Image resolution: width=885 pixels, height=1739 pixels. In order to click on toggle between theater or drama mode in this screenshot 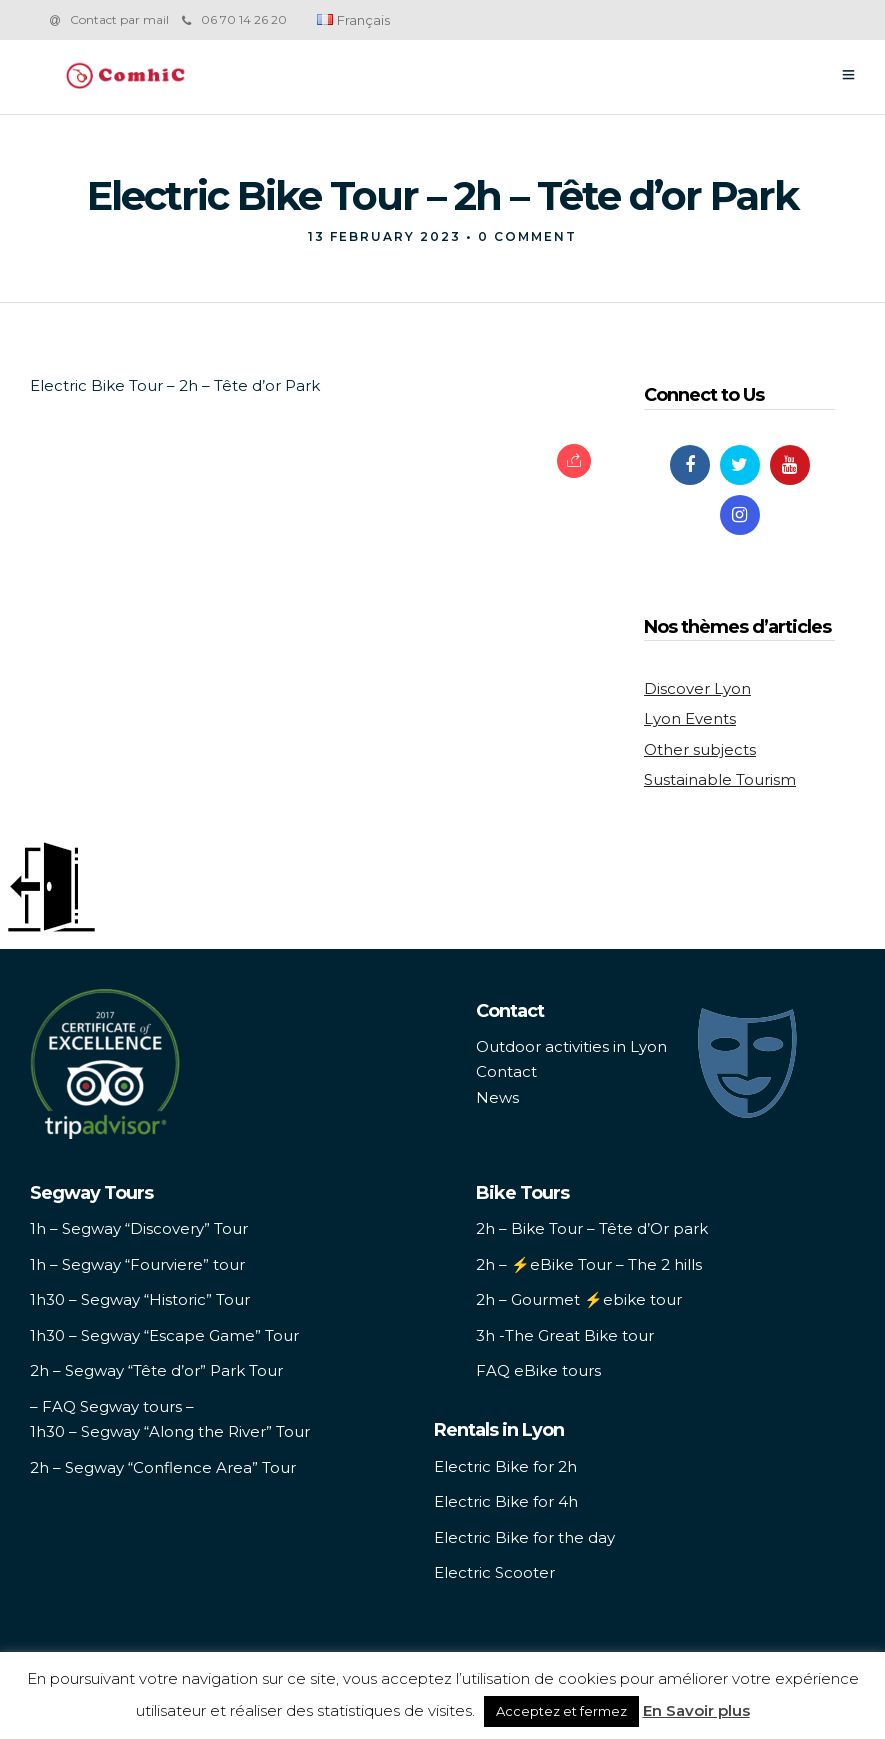, I will do `click(746, 1063)`.